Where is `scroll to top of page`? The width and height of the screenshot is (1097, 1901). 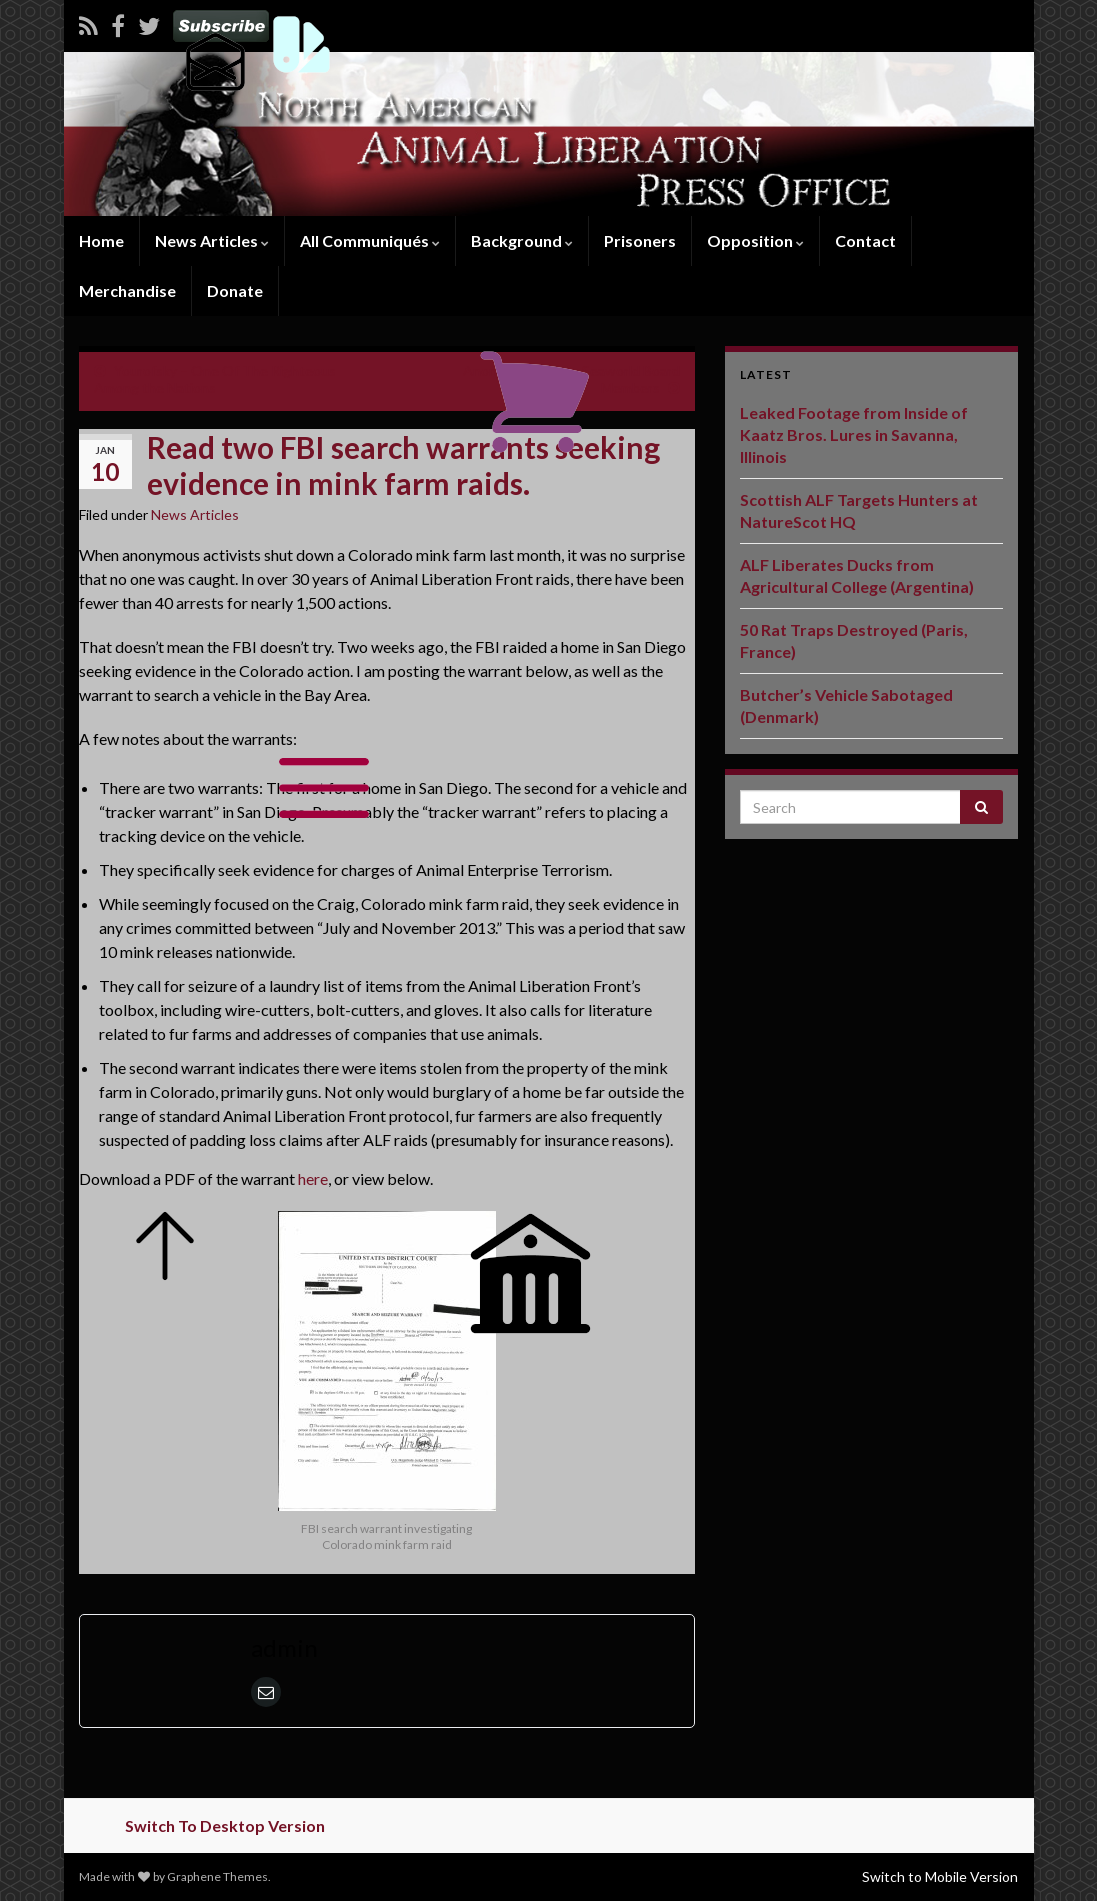
scroll to top of page is located at coordinates (165, 1246).